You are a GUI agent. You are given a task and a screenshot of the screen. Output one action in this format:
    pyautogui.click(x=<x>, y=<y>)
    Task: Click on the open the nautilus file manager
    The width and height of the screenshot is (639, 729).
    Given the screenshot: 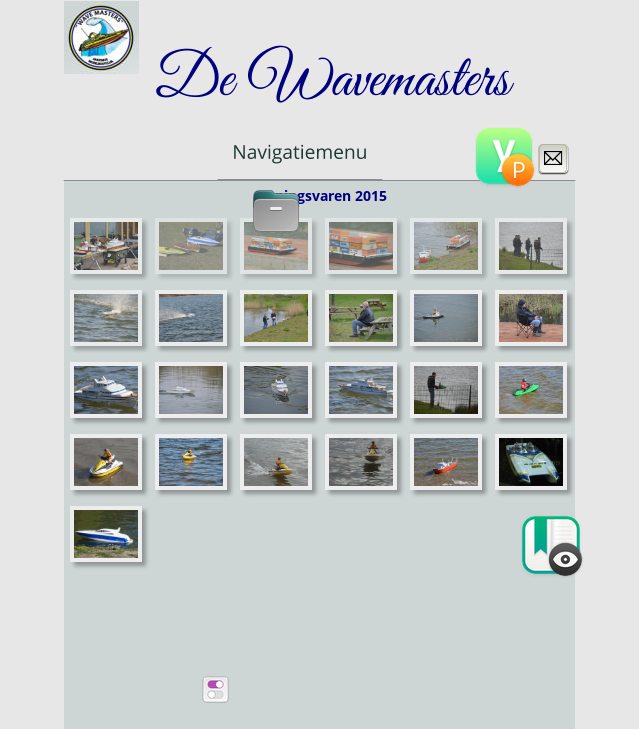 What is the action you would take?
    pyautogui.click(x=276, y=211)
    